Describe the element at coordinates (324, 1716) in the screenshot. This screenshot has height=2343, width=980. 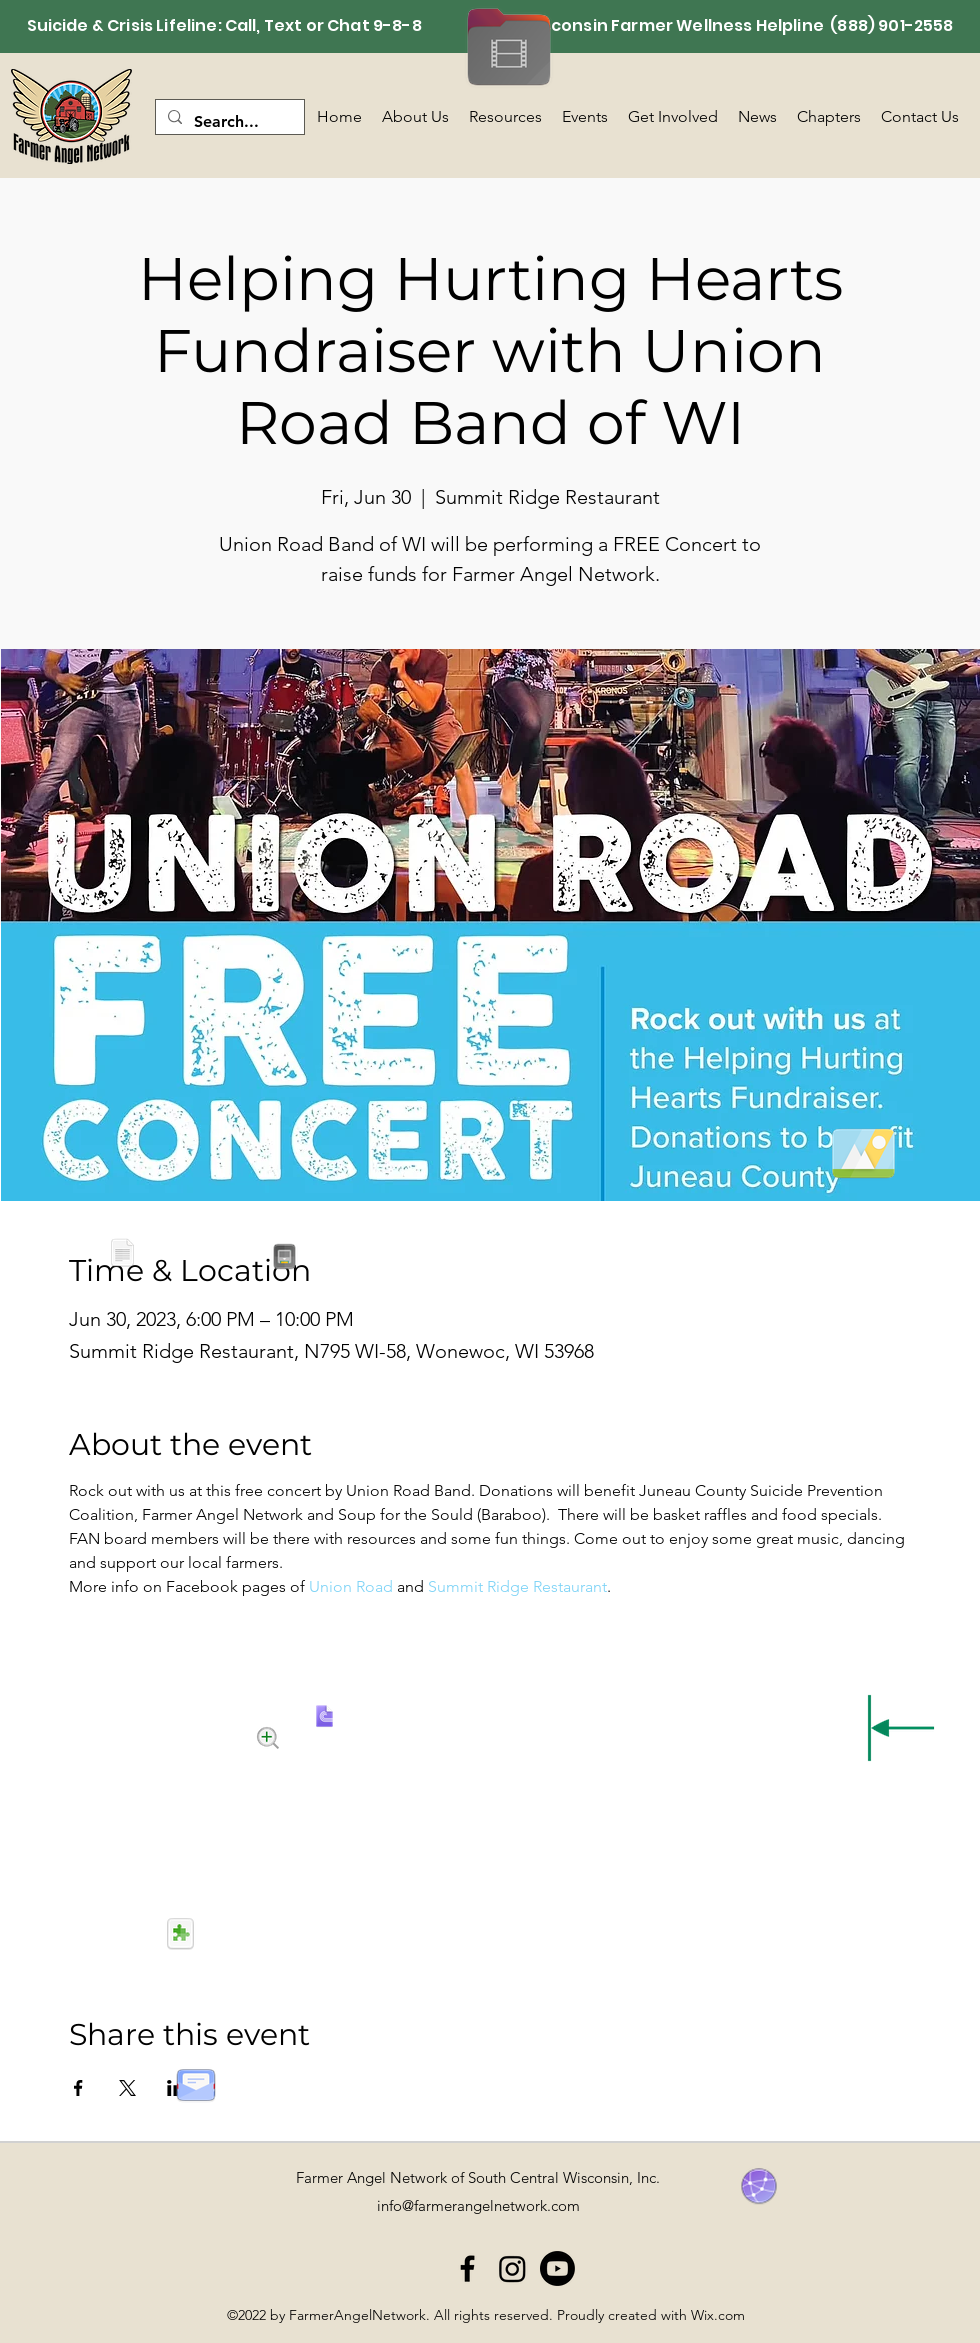
I see `a bittorrent torrent file` at that location.